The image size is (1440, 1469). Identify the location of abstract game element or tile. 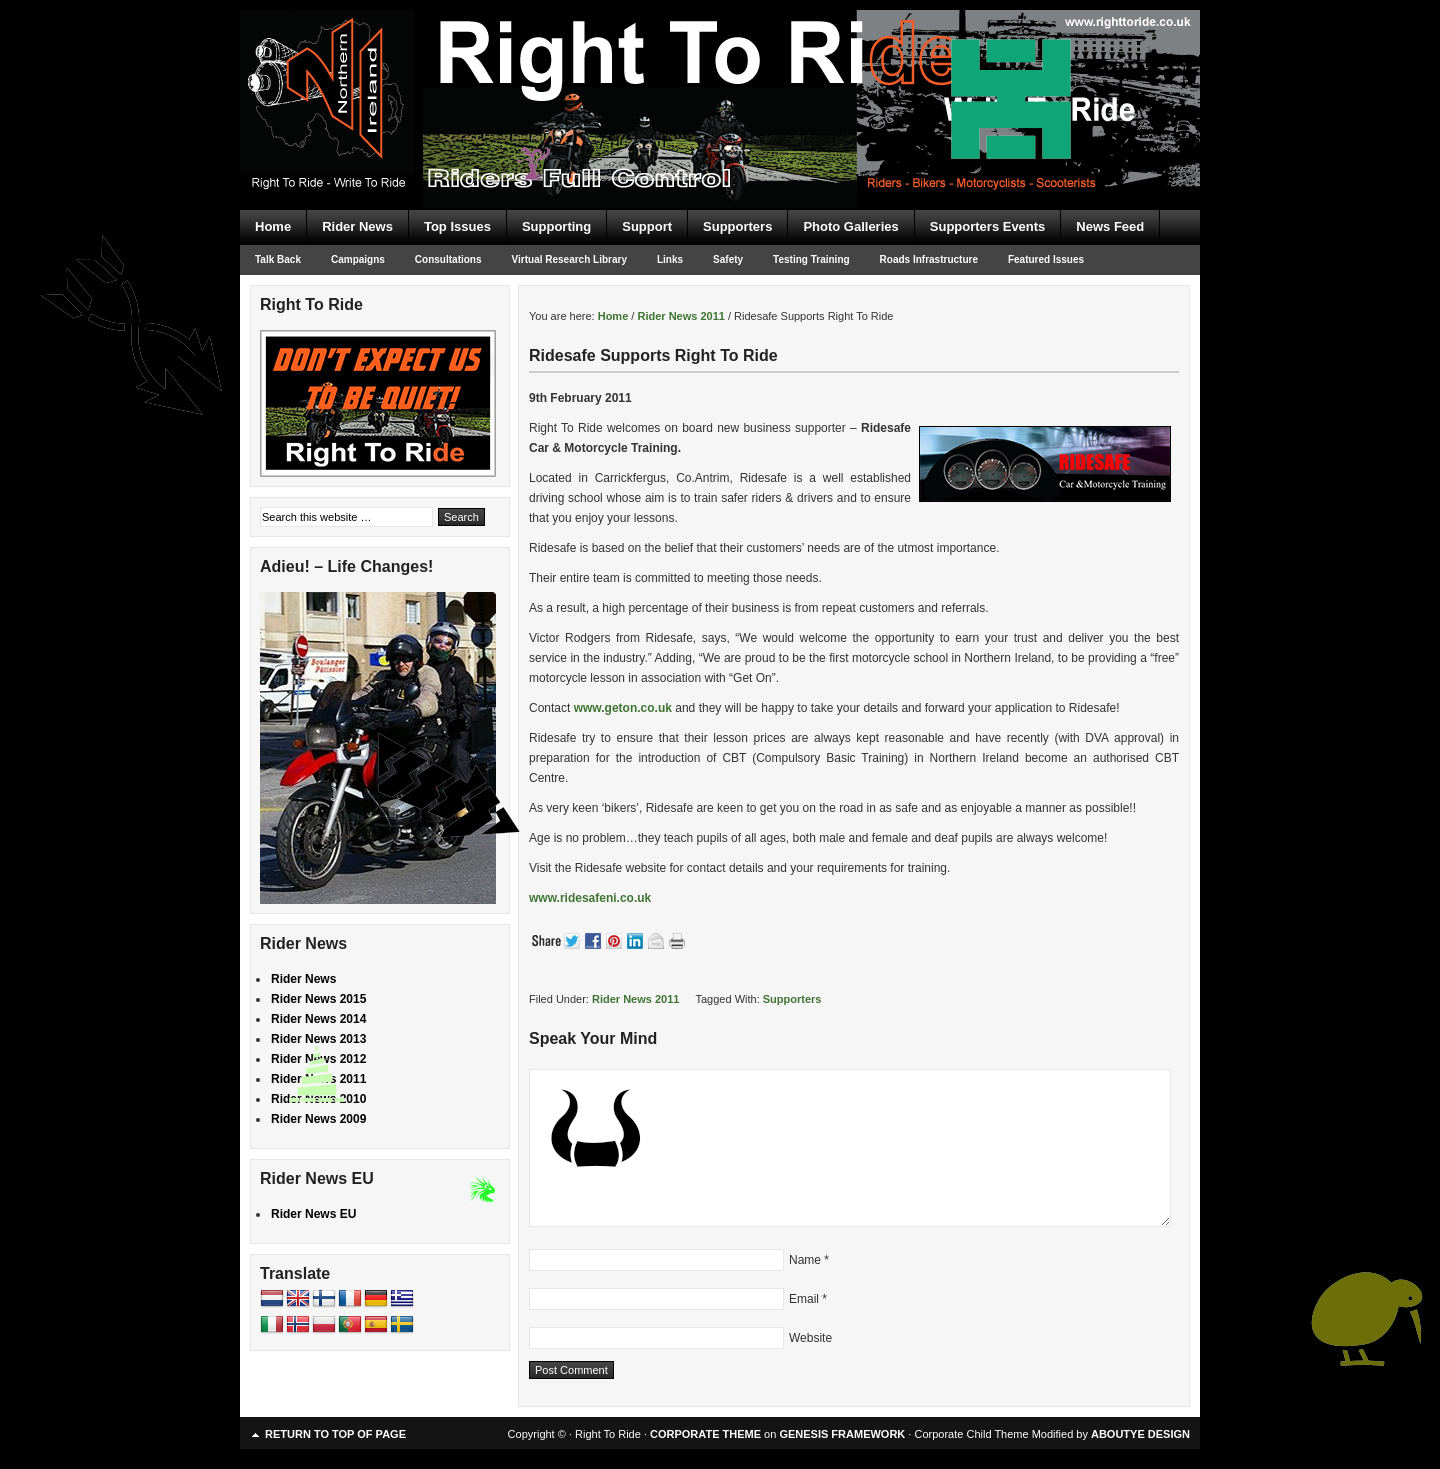
(1011, 99).